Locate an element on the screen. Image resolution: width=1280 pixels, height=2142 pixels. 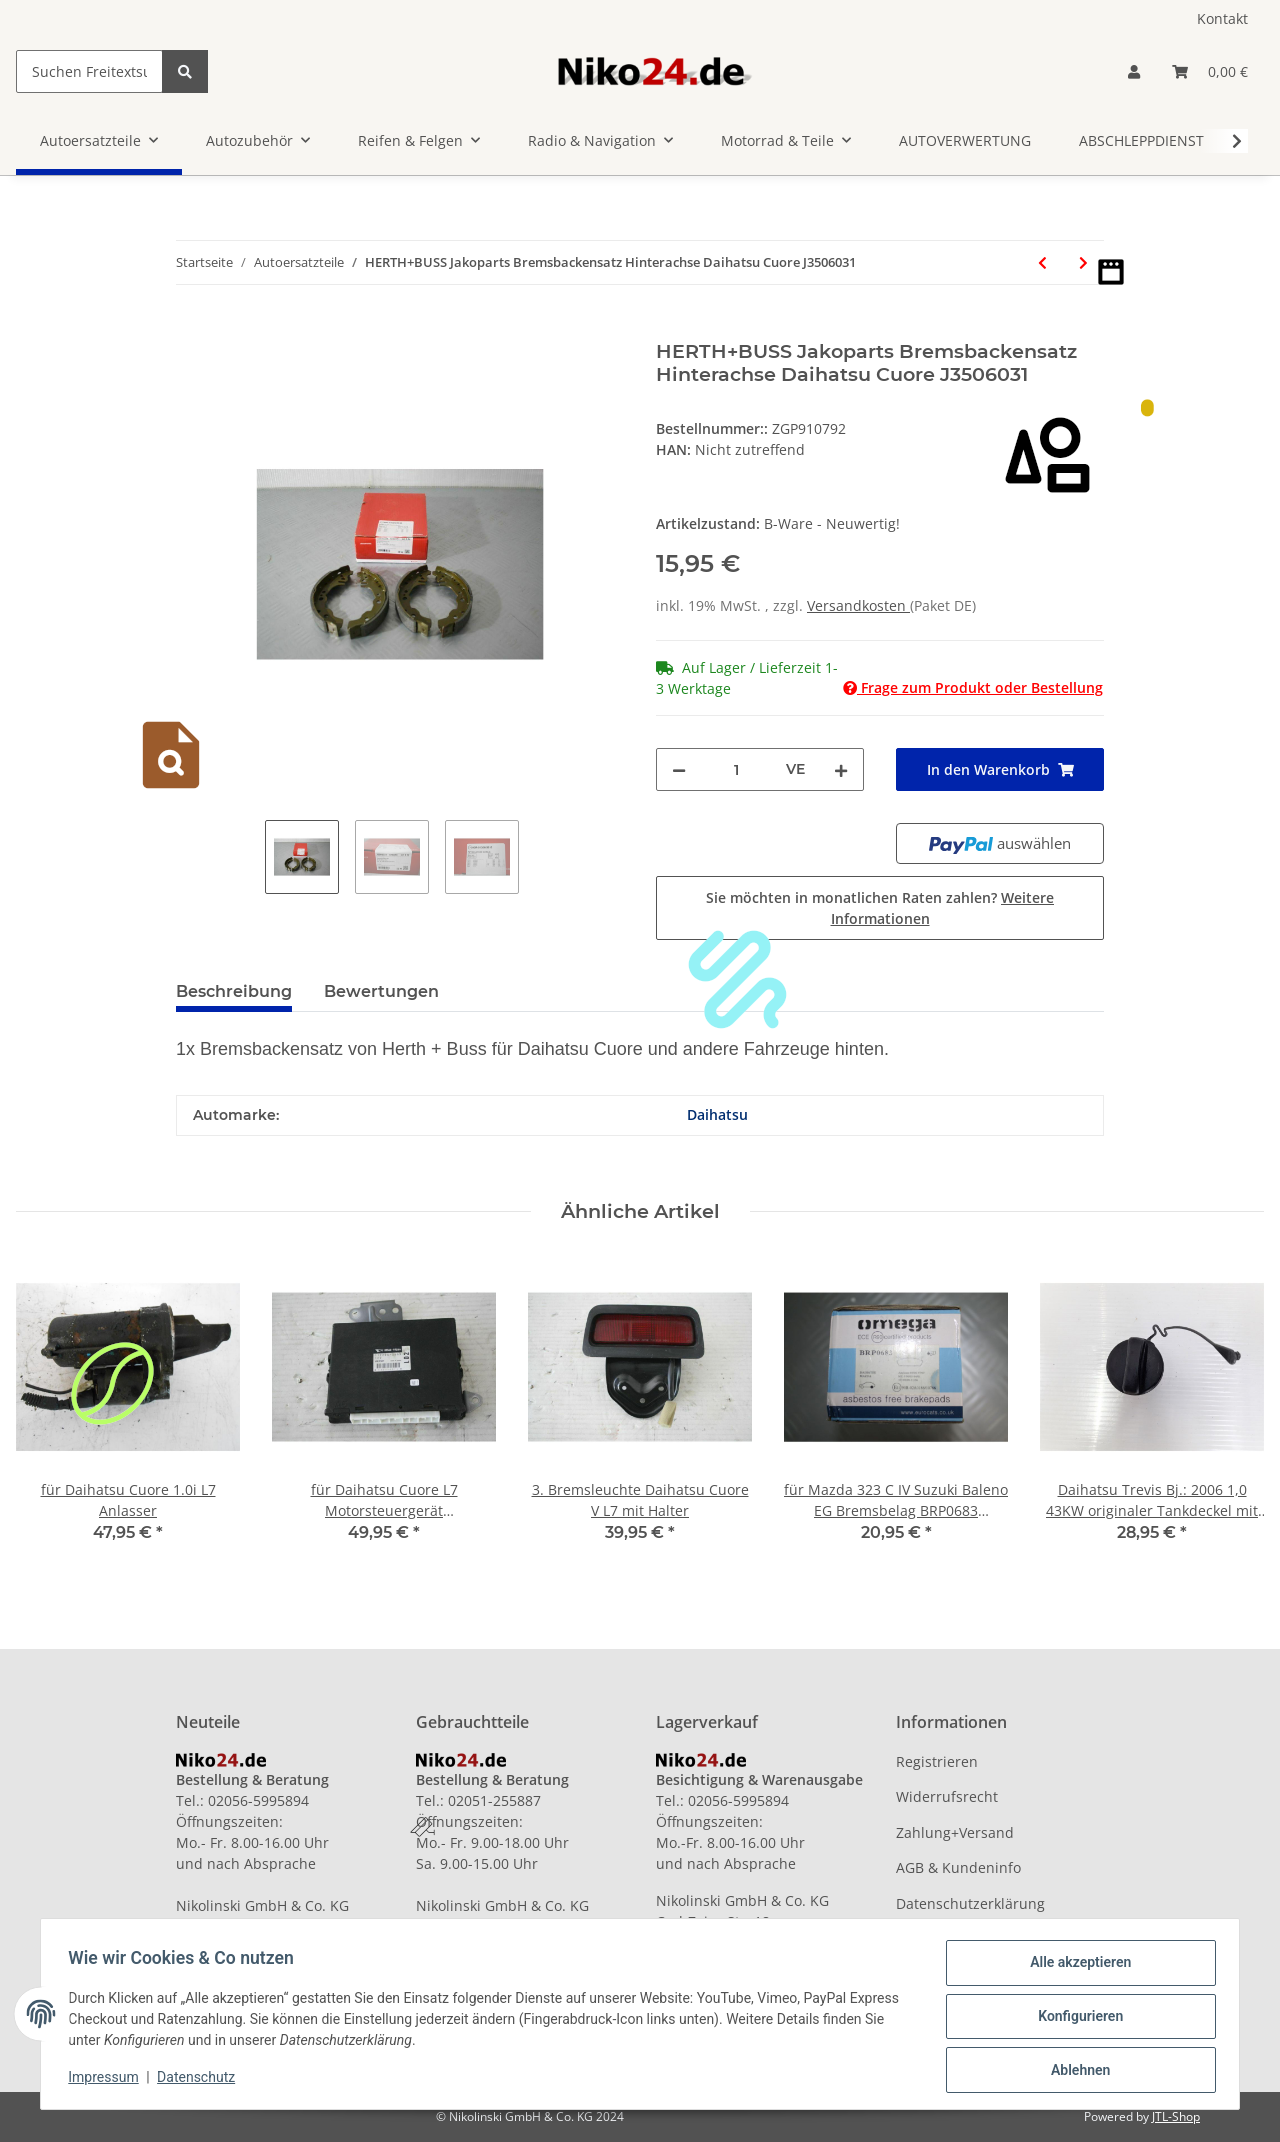
search within a document is located at coordinates (171, 755).